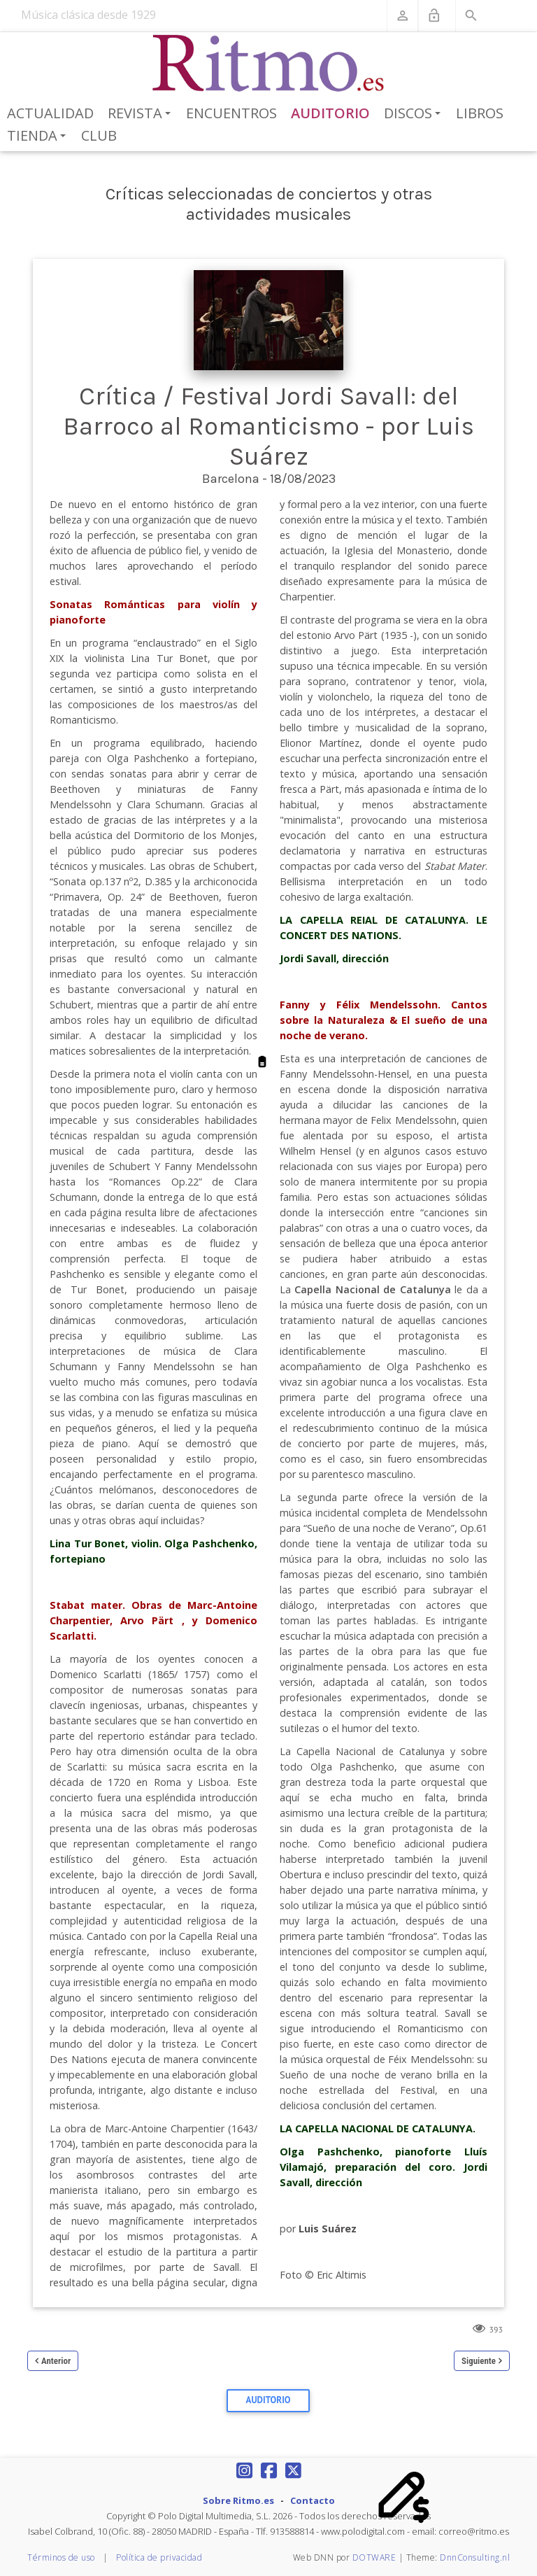 The height and width of the screenshot is (2576, 537). Describe the element at coordinates (262, 1062) in the screenshot. I see `battery at approximately 50% charge` at that location.